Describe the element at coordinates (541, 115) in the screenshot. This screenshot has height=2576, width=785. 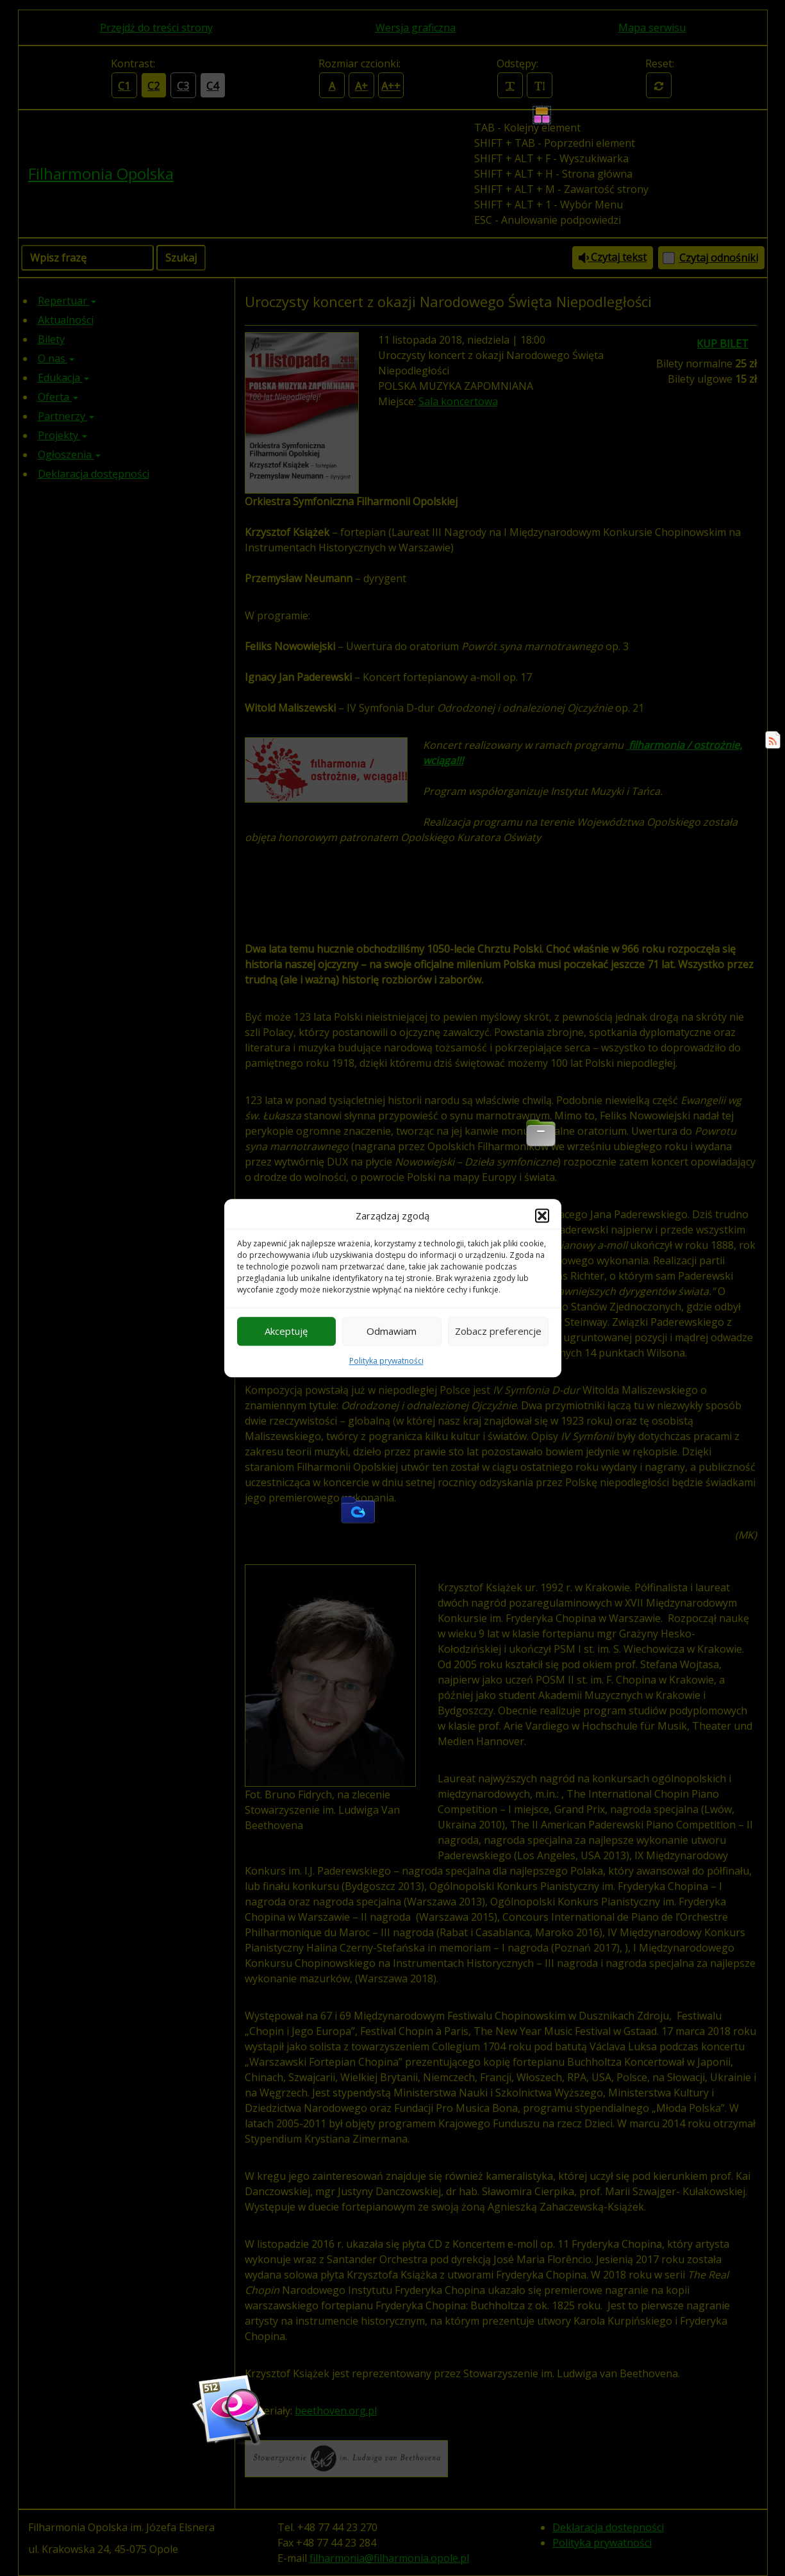
I see `select all items in the current view` at that location.